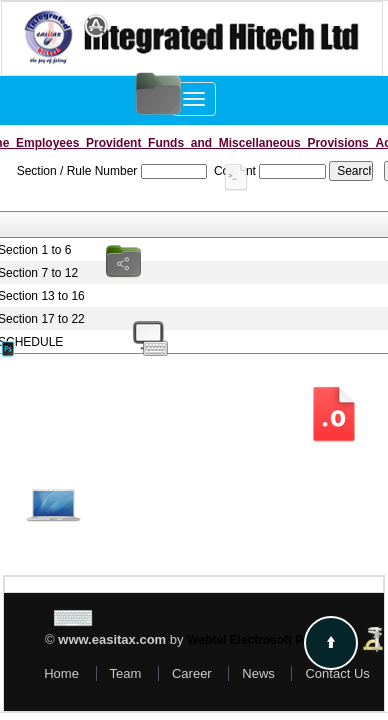 This screenshot has width=388, height=720. What do you see at coordinates (73, 618) in the screenshot?
I see `connect to a wireless bluetooth keyboard` at bounding box center [73, 618].